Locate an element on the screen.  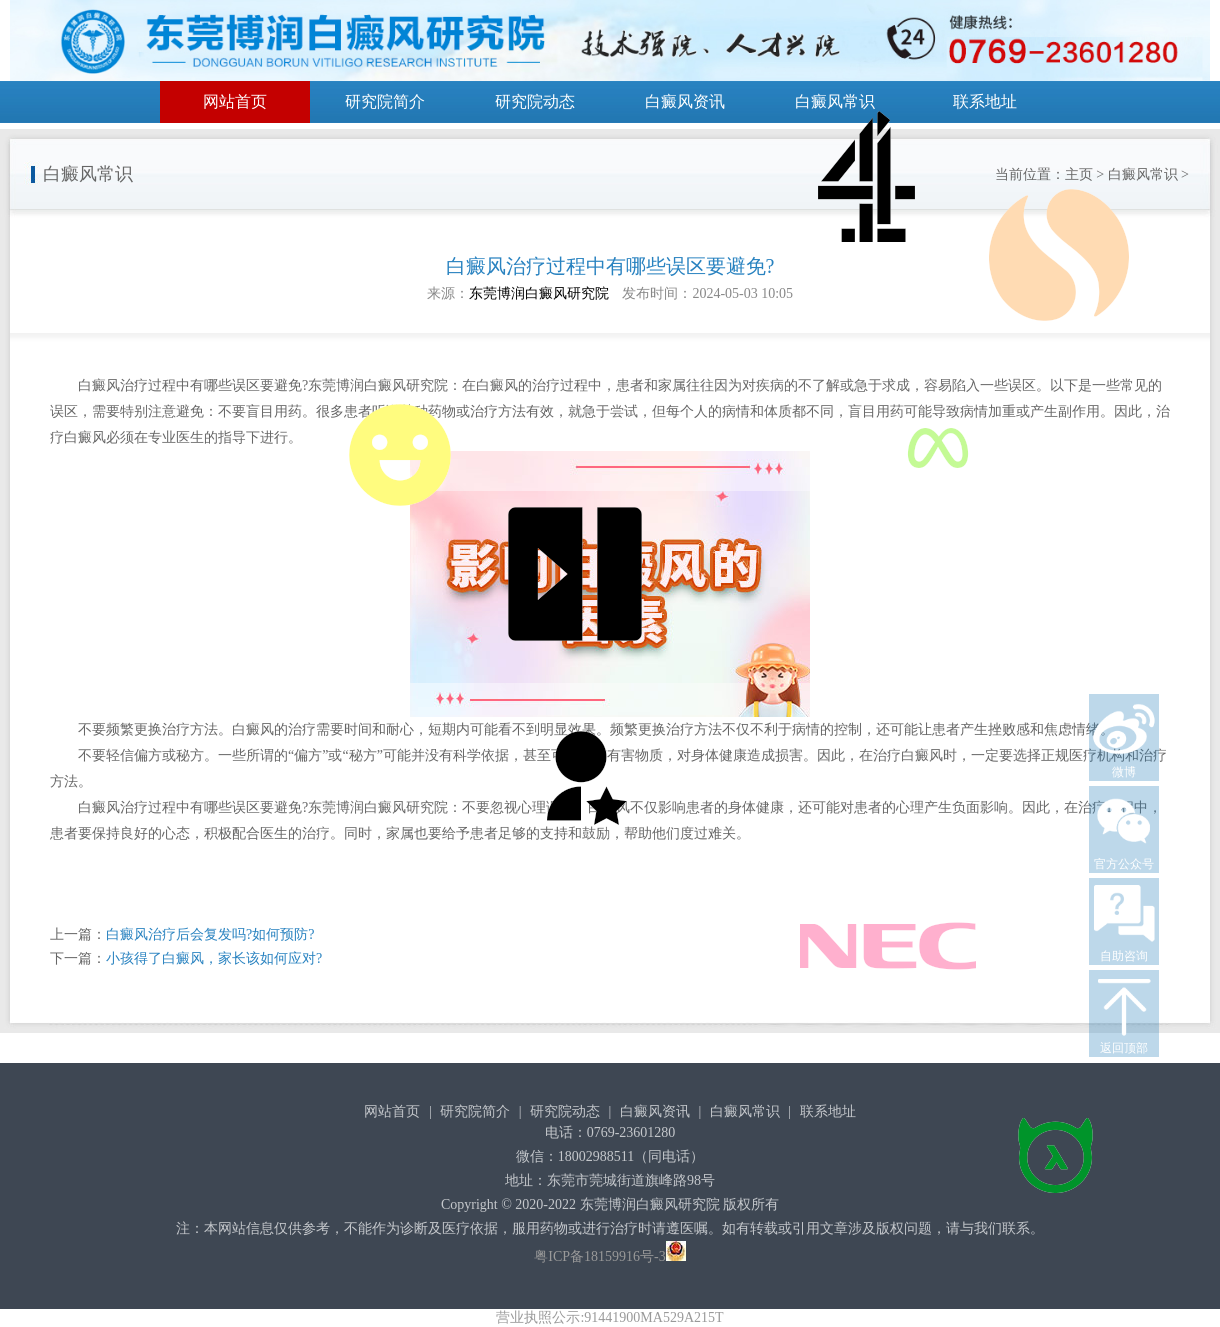
meta company logo is located at coordinates (938, 448).